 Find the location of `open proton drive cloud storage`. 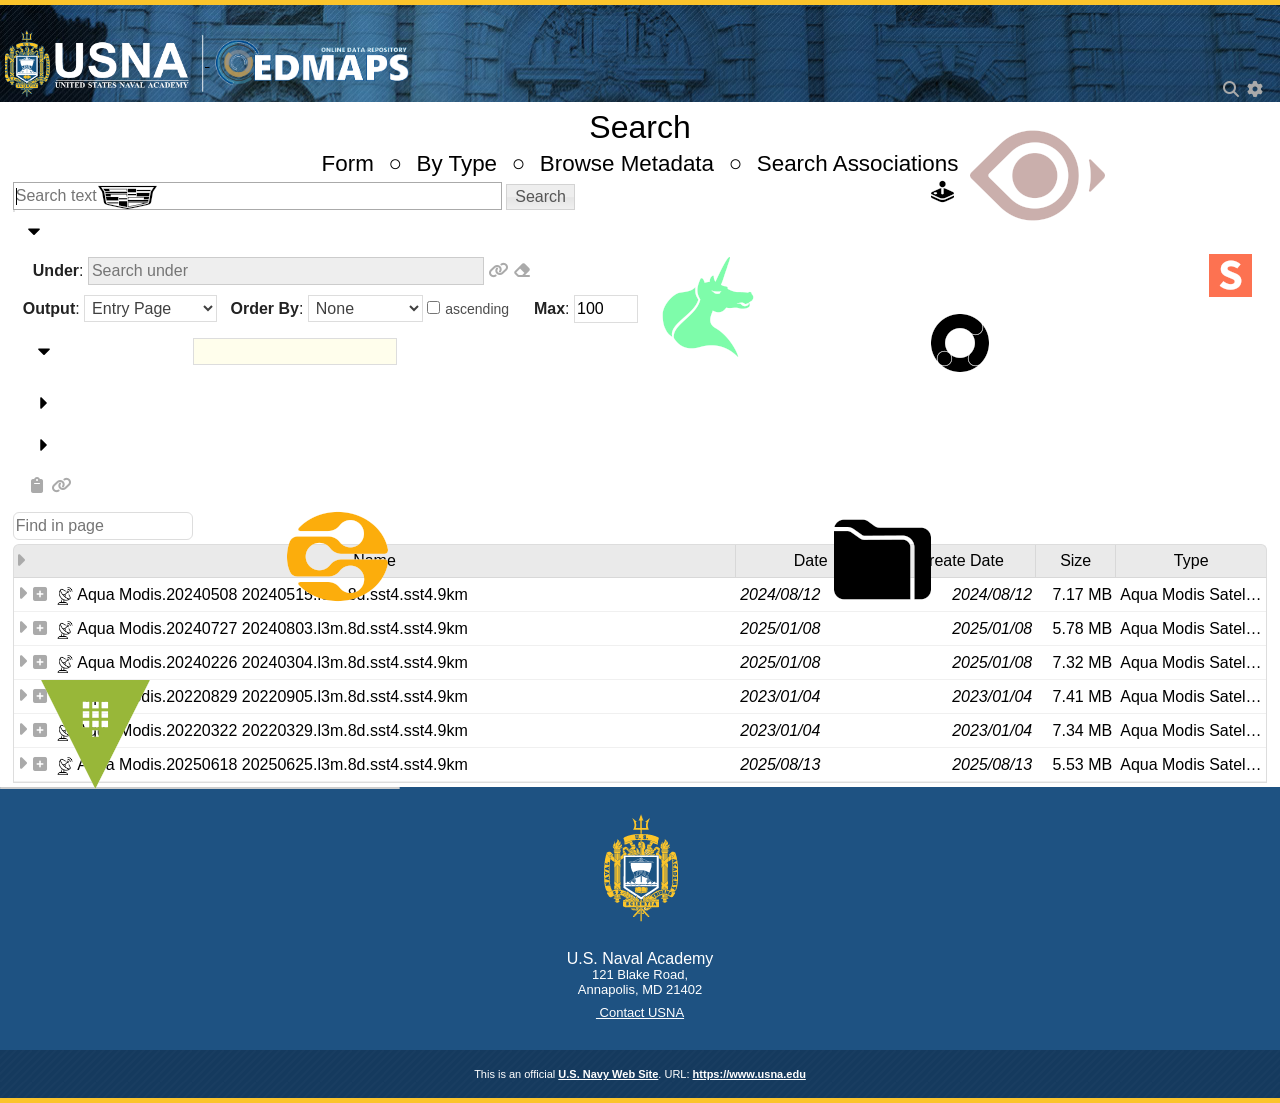

open proton drive cloud storage is located at coordinates (882, 559).